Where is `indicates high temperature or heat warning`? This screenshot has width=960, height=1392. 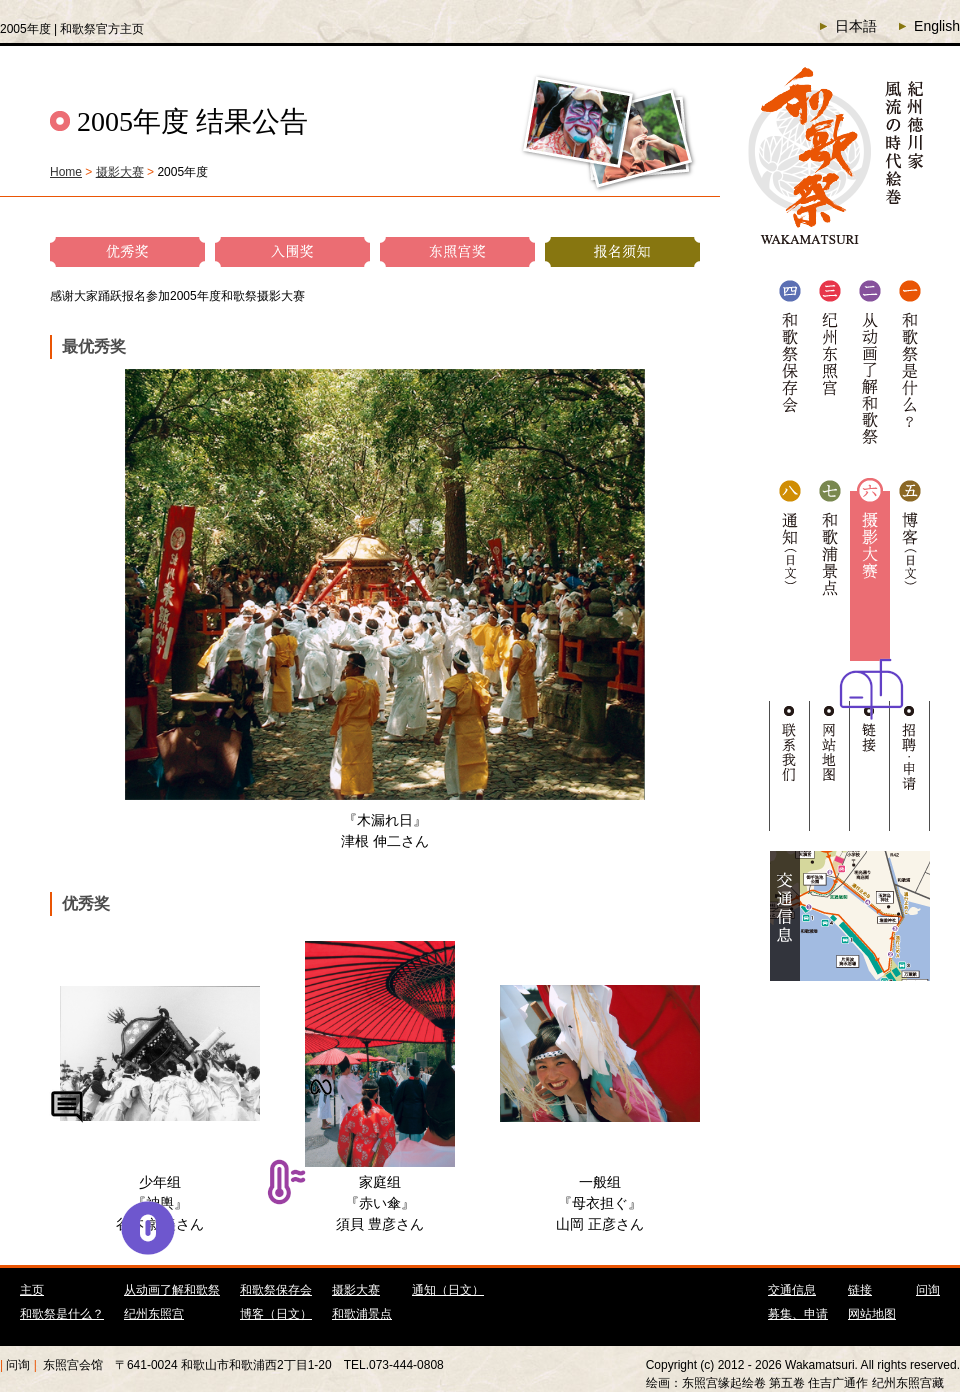
indicates high temperature or heat warning is located at coordinates (283, 1182).